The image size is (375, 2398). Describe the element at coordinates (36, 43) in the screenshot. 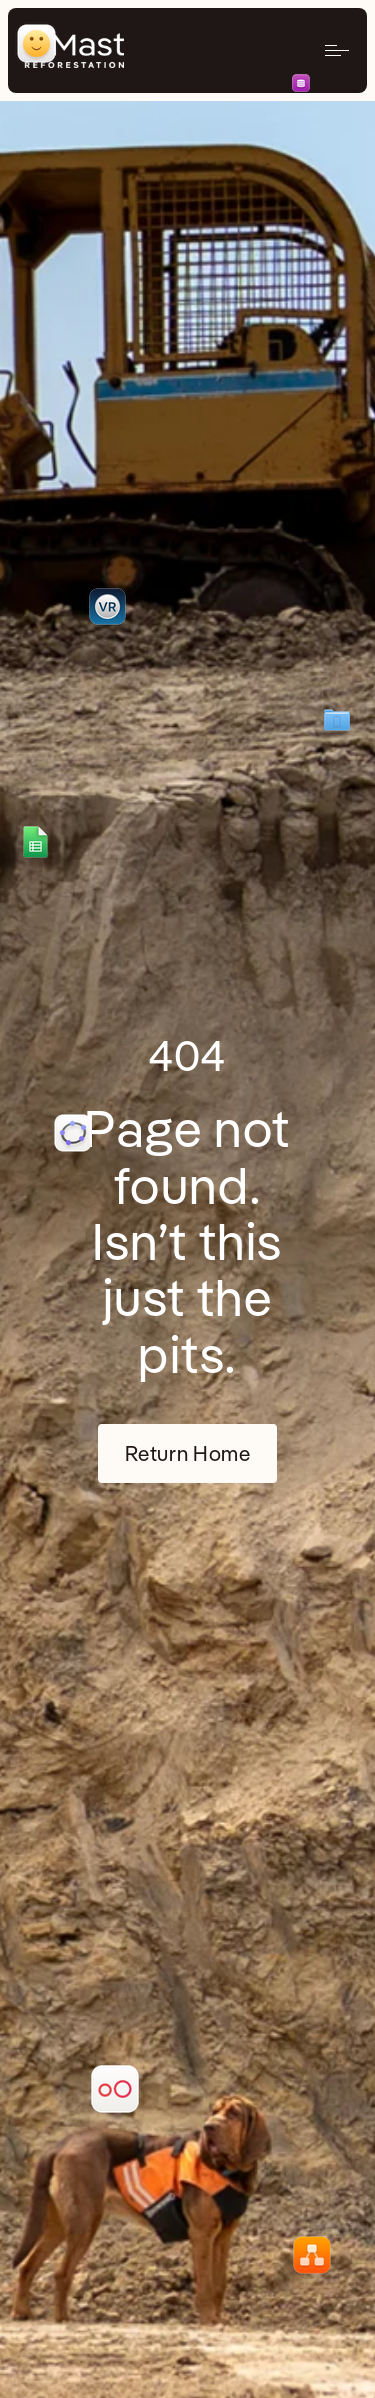

I see `customize emoji and emoticon preferences` at that location.